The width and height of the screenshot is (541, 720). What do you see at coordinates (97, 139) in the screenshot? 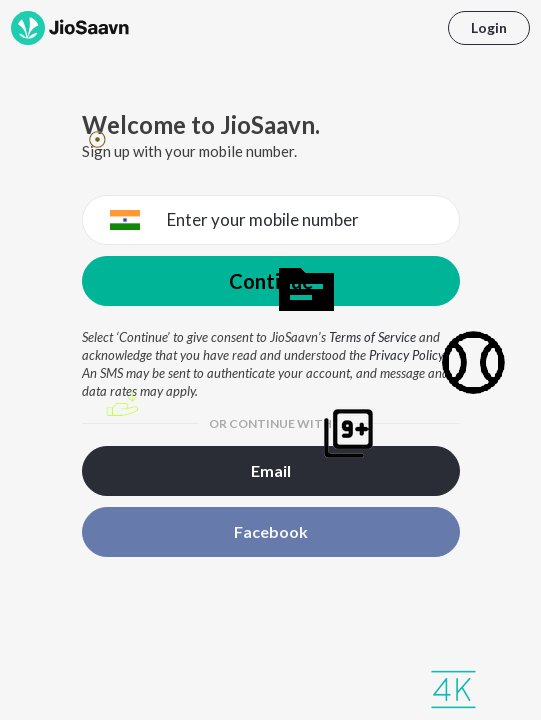
I see `start recording audio or video` at bounding box center [97, 139].